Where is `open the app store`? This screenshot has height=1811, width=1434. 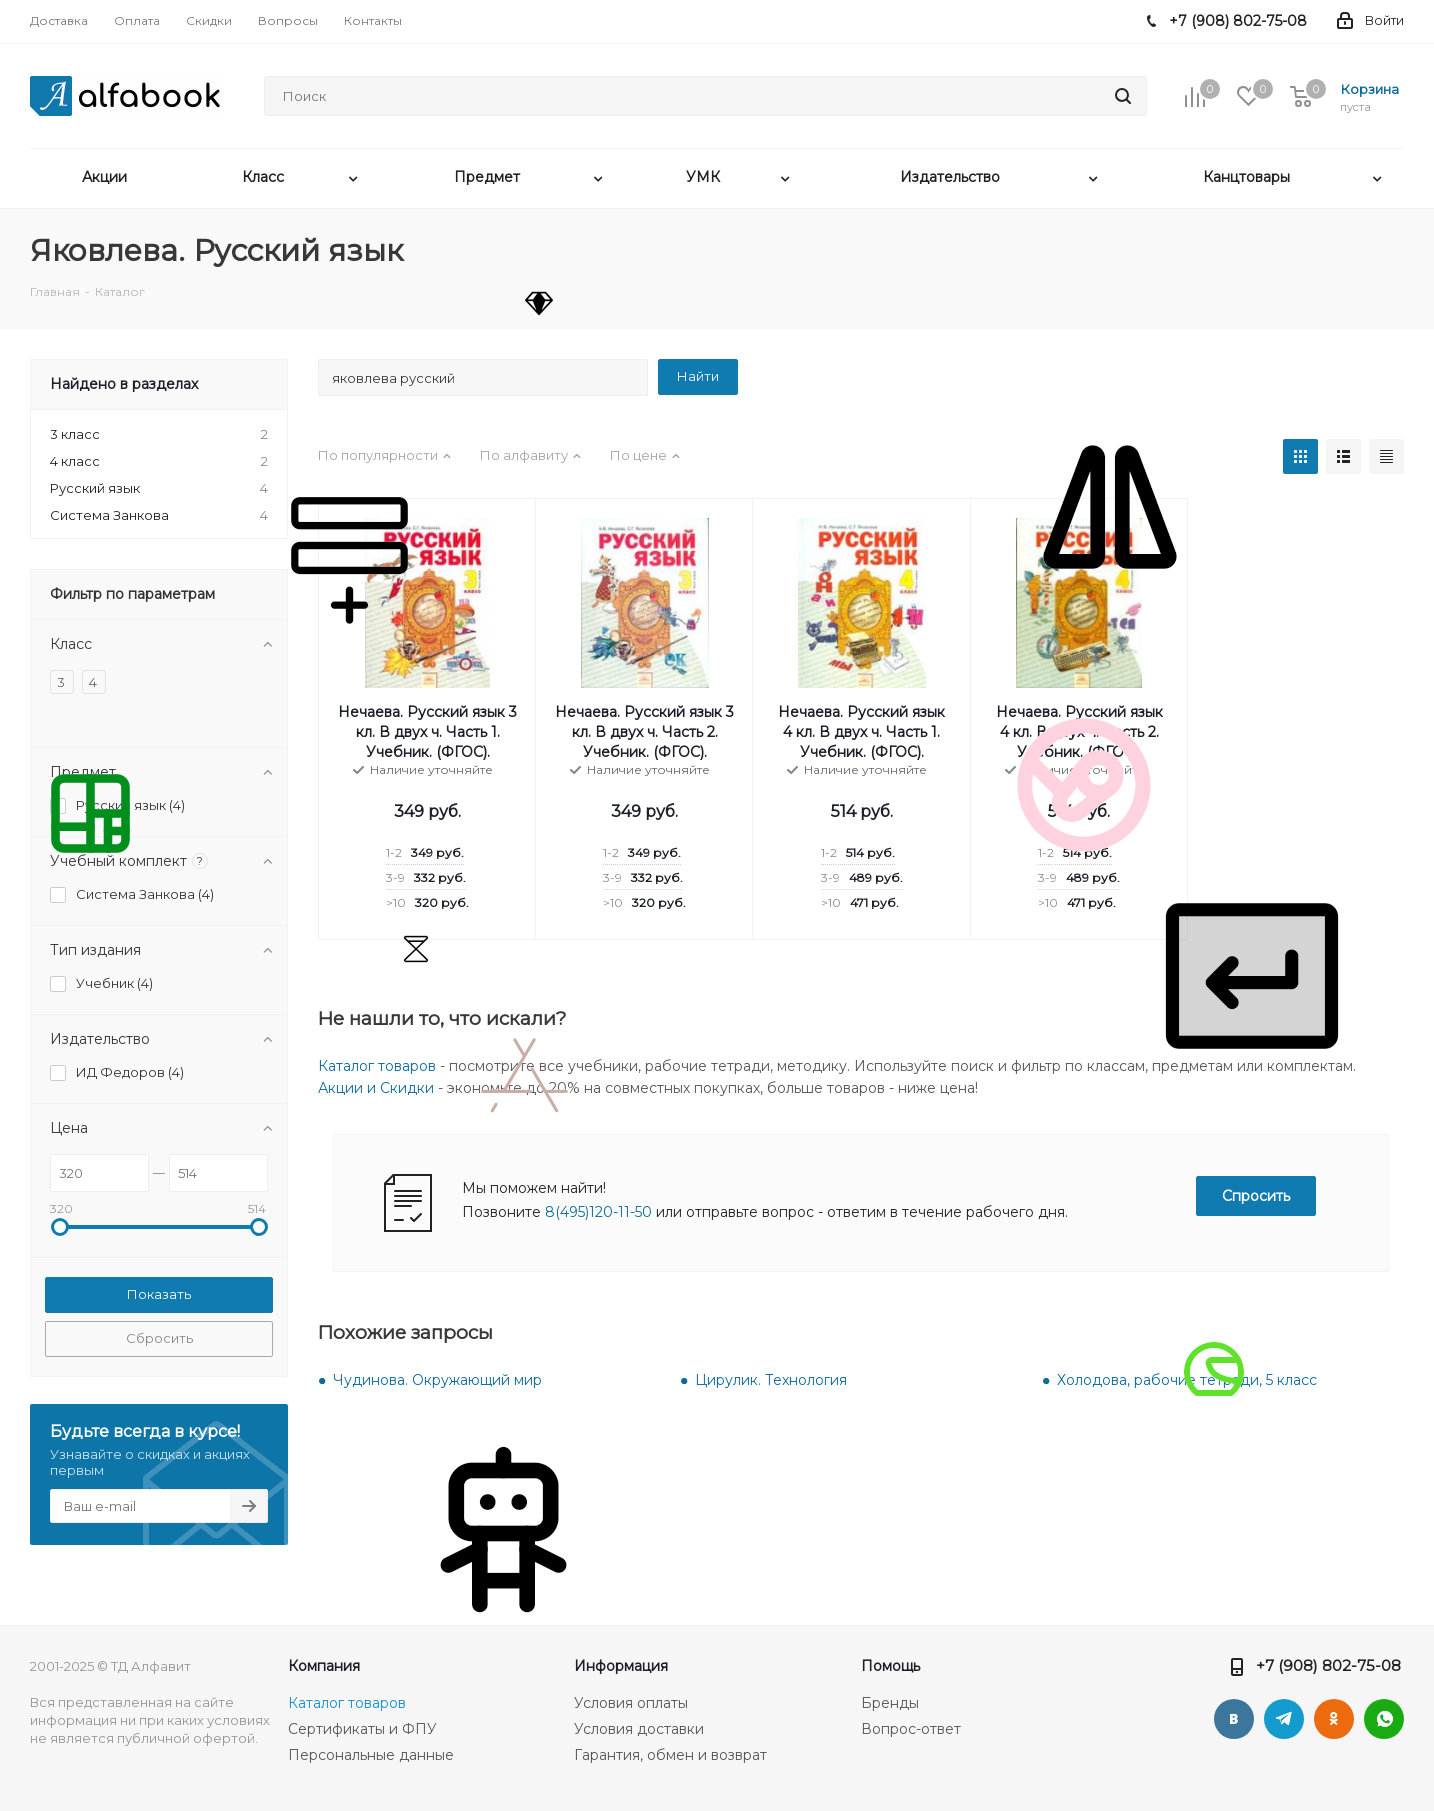
open the app store is located at coordinates (524, 1078).